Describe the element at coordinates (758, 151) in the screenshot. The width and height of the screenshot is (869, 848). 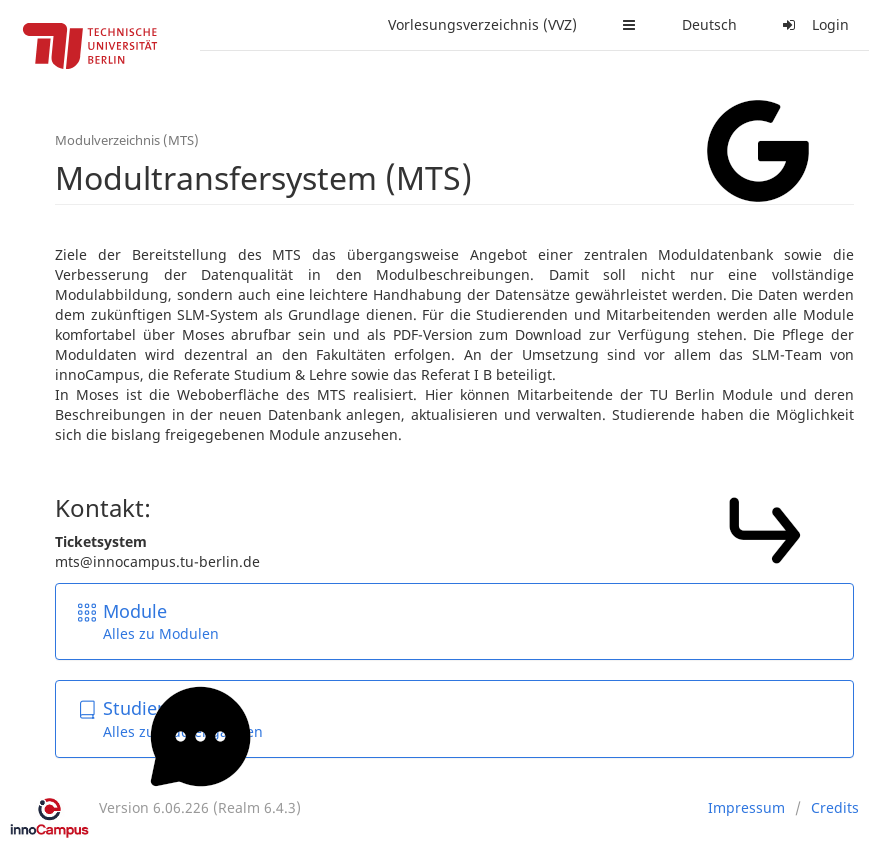
I see `sign in with Google` at that location.